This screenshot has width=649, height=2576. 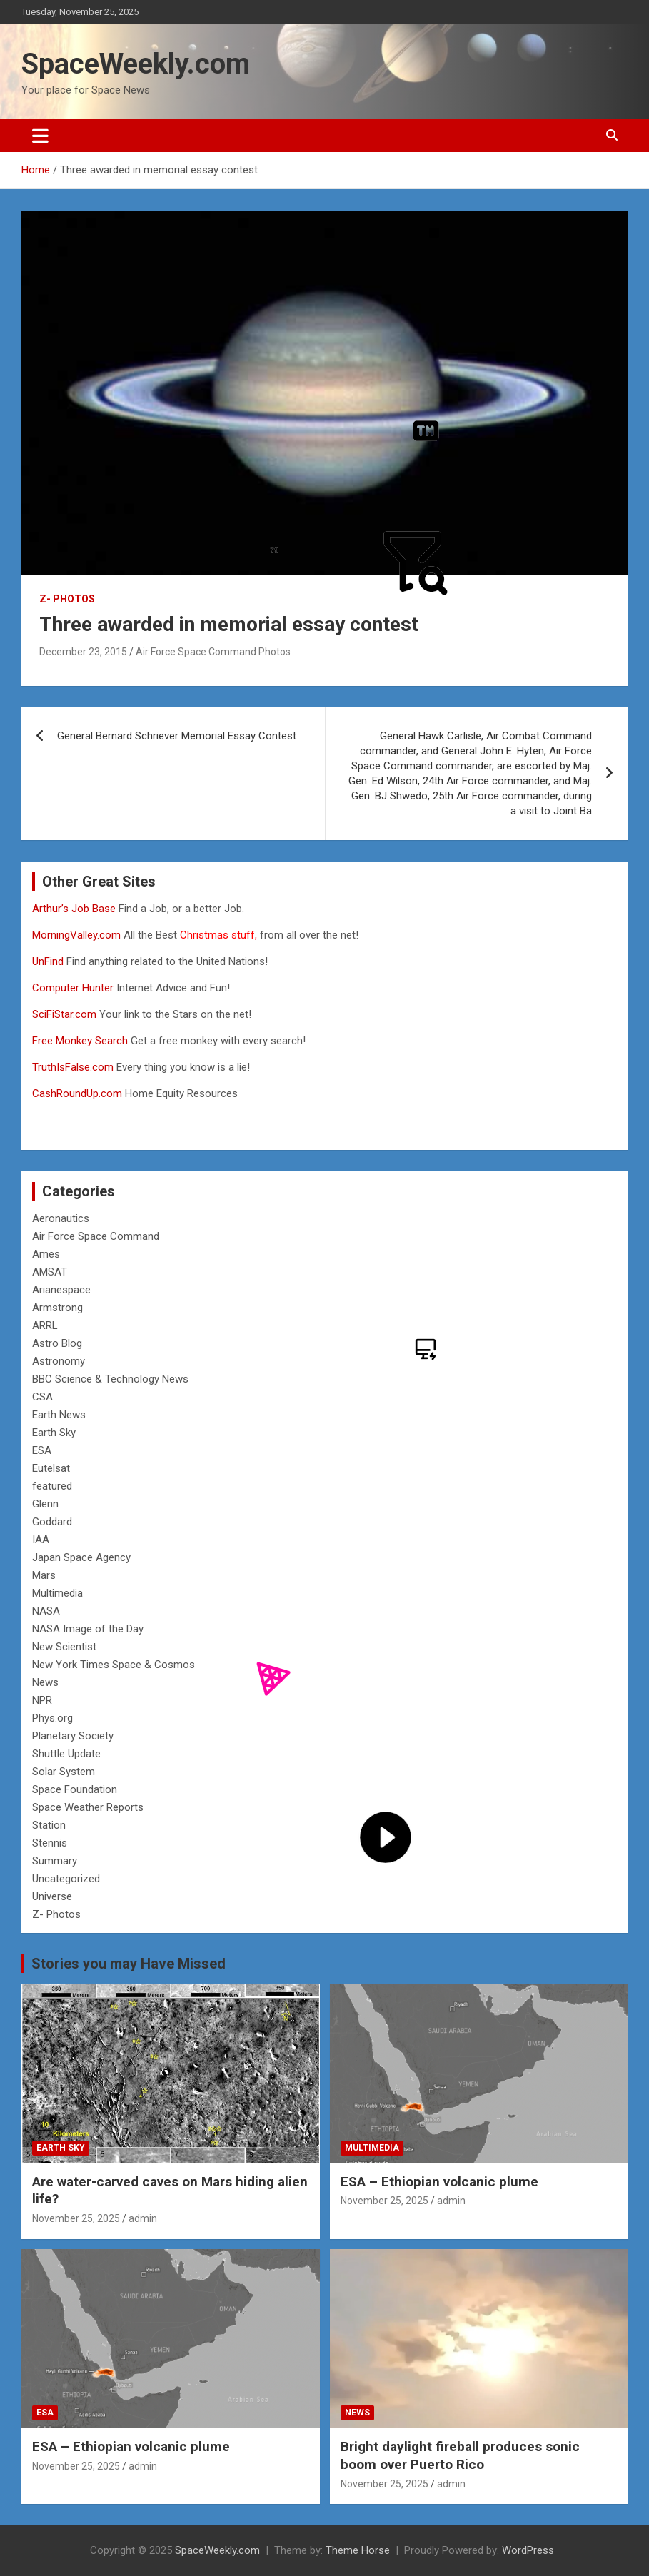 I want to click on three.js library or 3D graphics project, so click(x=273, y=1678).